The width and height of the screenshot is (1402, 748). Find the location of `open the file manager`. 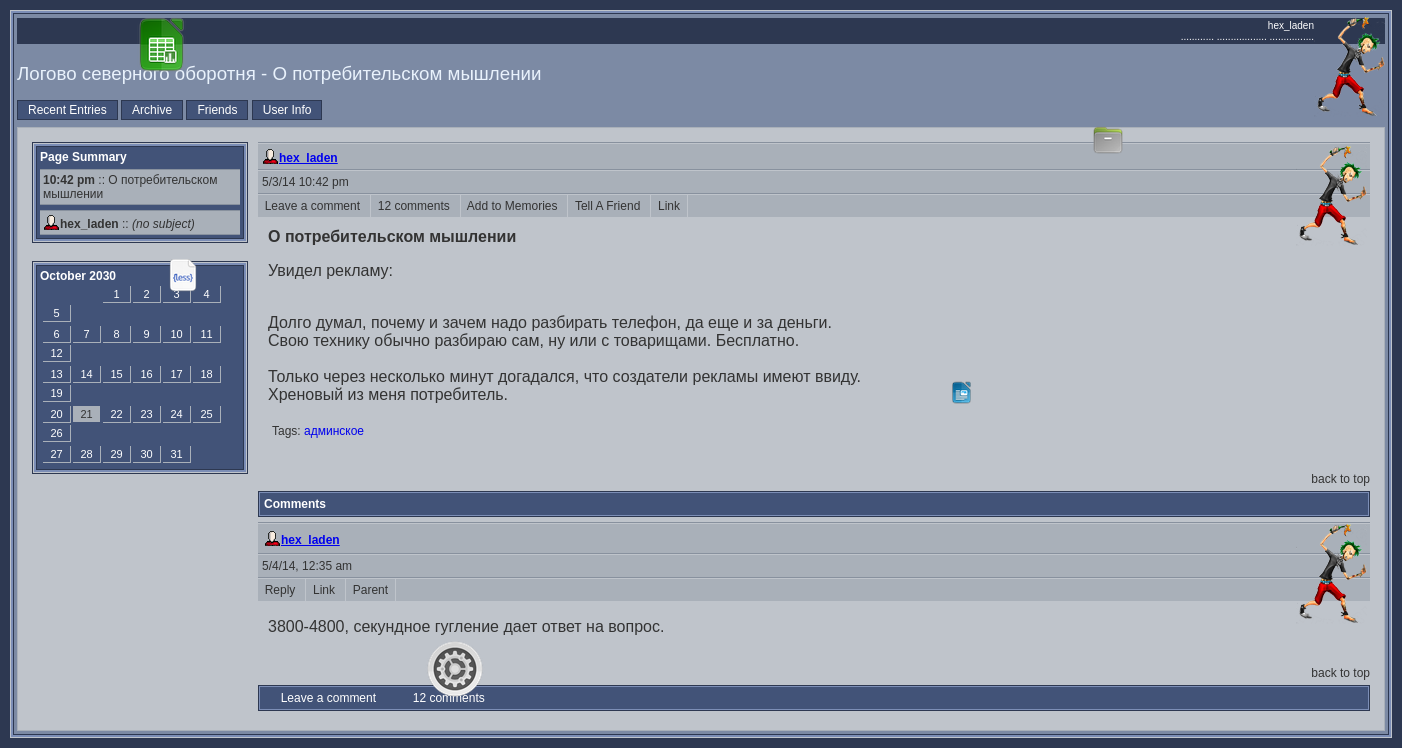

open the file manager is located at coordinates (1108, 140).